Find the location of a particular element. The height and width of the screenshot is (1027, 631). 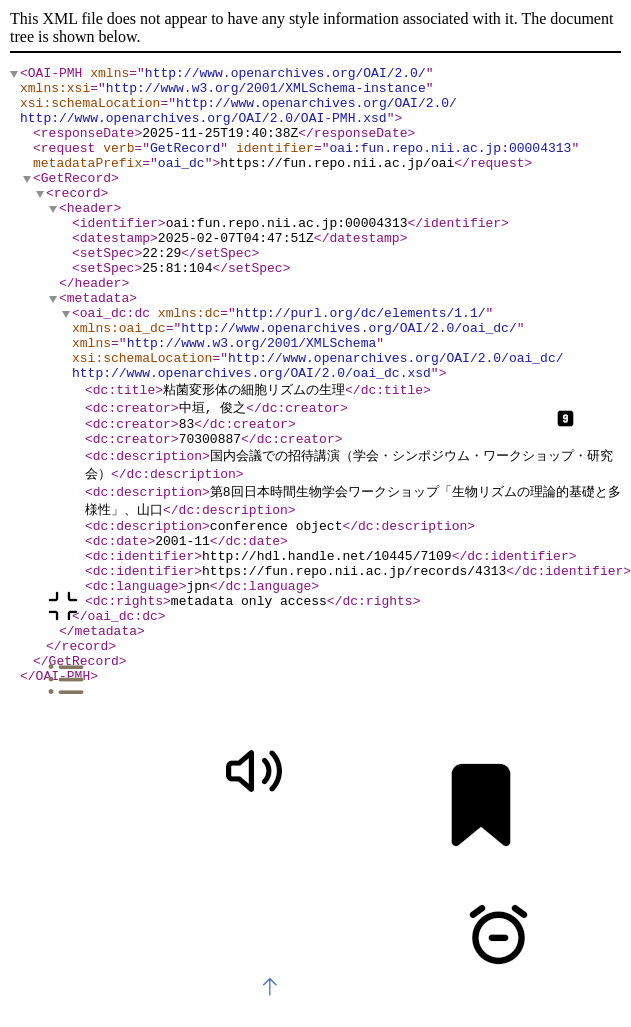

exit fullscreen mode is located at coordinates (63, 606).